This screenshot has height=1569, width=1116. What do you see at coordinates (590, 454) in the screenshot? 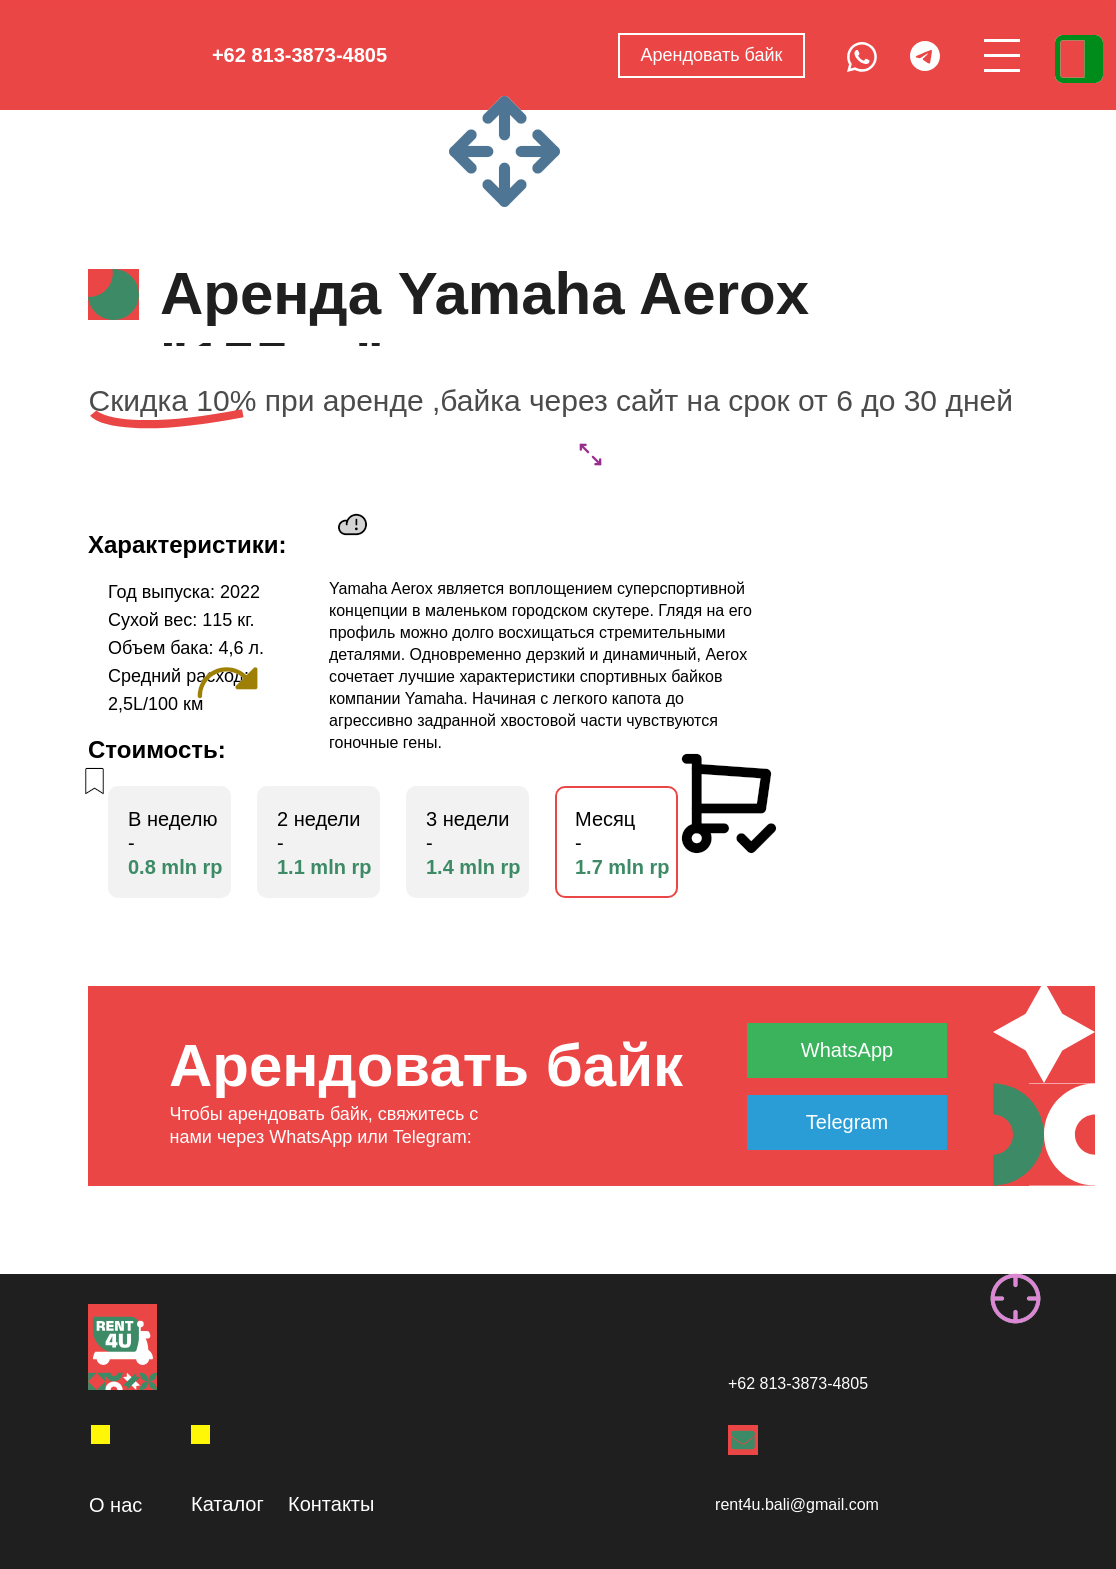
I see `expand to fullscreen mode` at bounding box center [590, 454].